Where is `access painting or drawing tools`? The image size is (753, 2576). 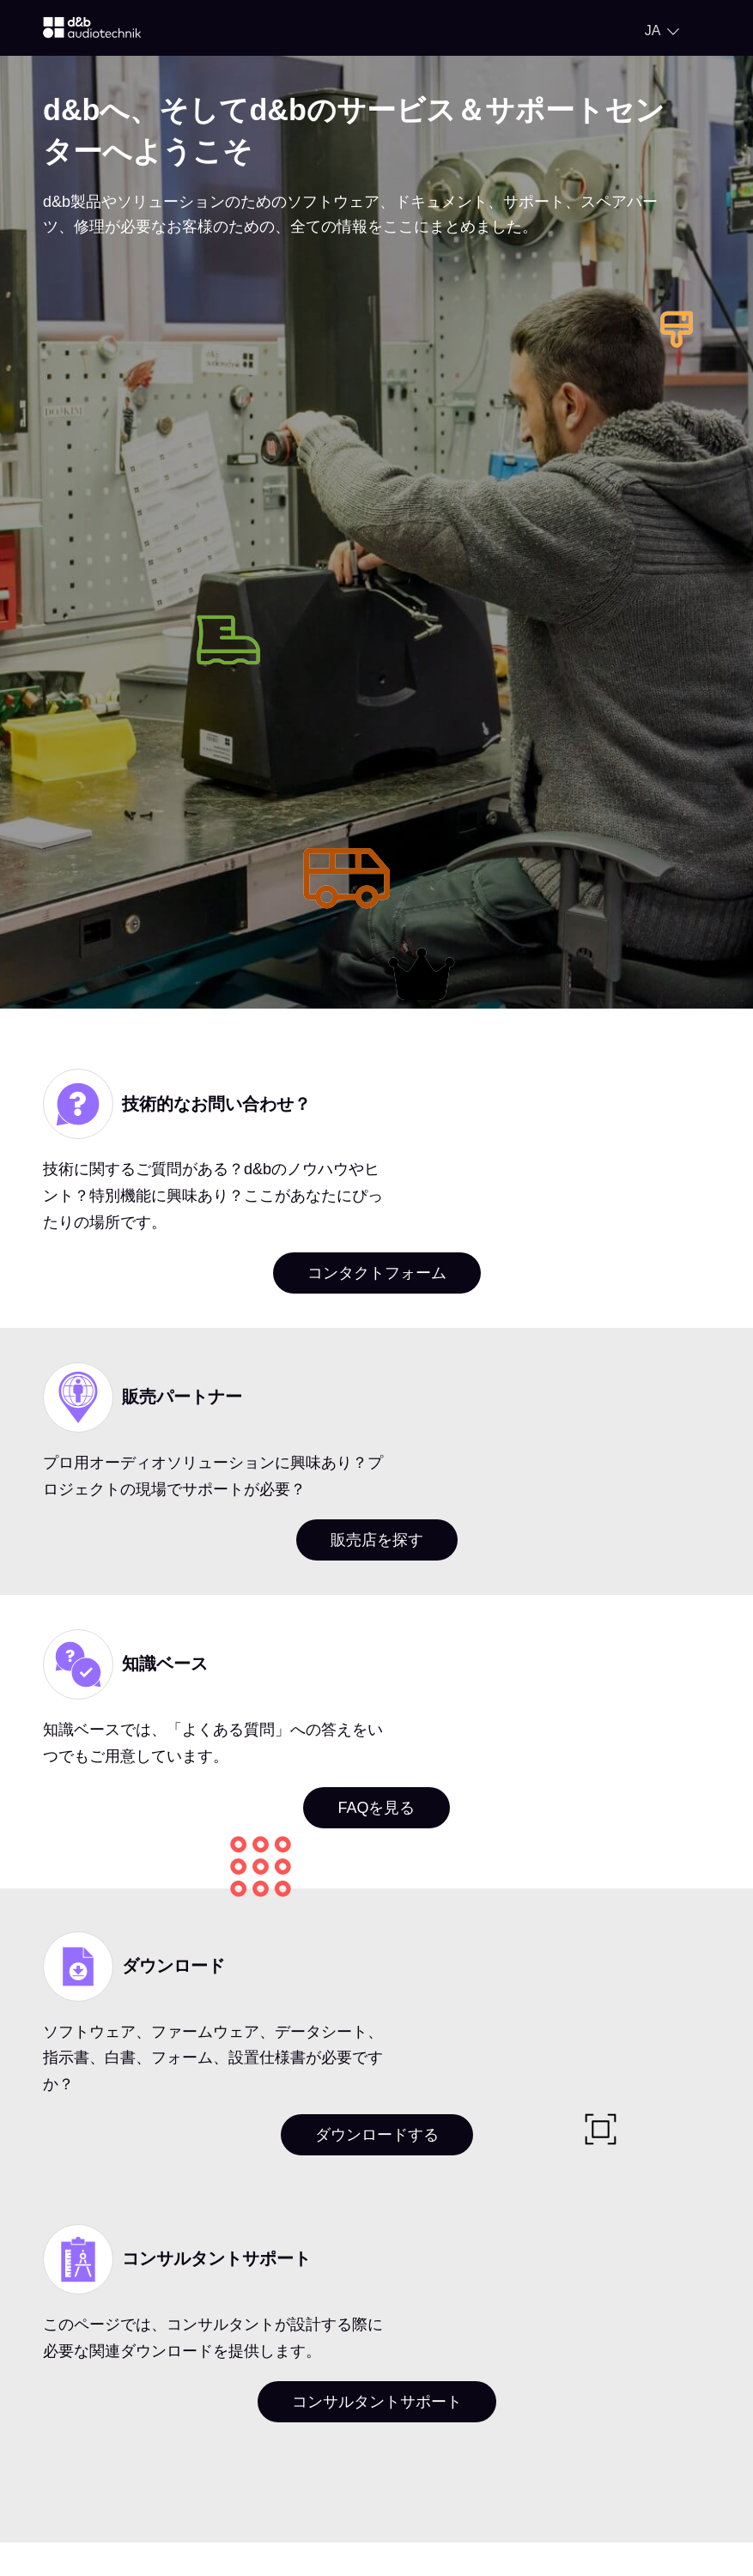 access painting or drawing tools is located at coordinates (677, 329).